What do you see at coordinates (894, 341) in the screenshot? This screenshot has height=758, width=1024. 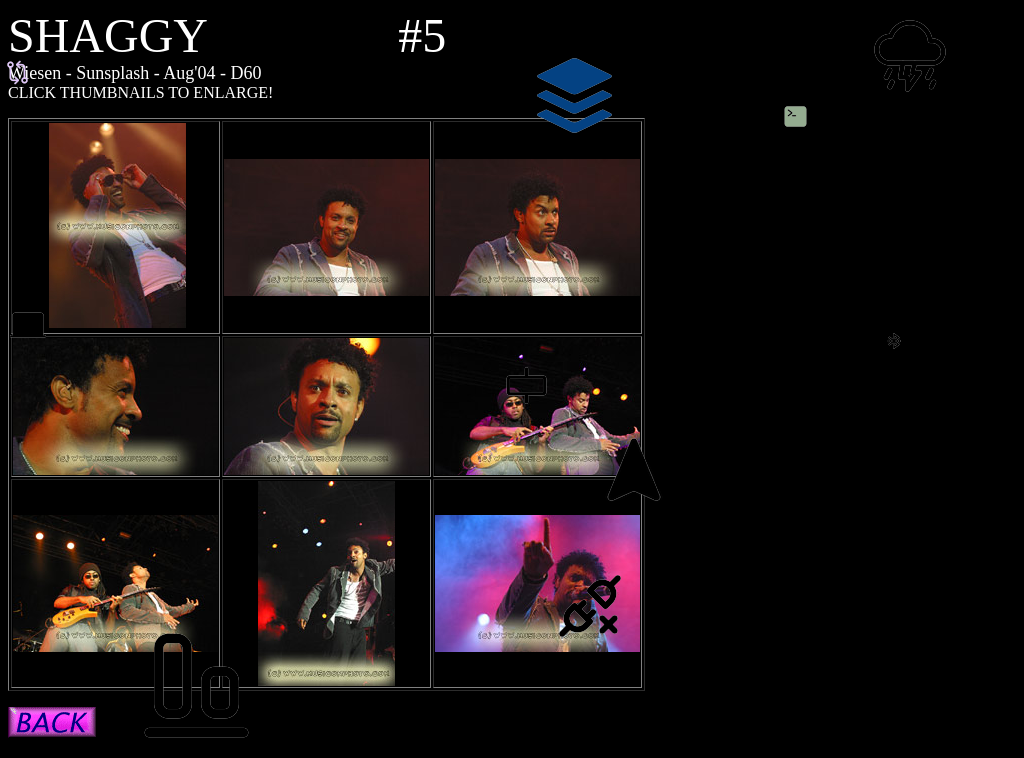 I see `indicates bluetooth is connected to a device` at bounding box center [894, 341].